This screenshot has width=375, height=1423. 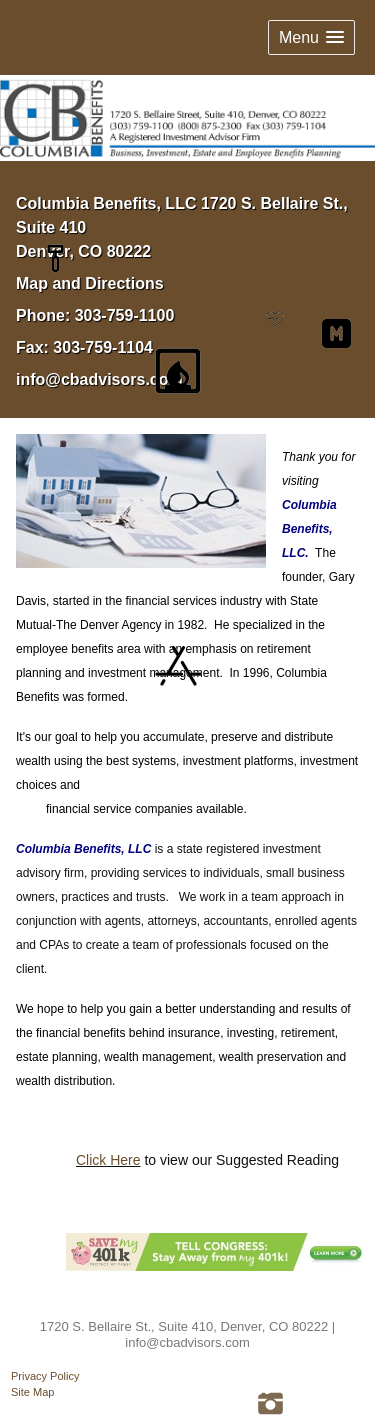 I want to click on access fireplace or heating controls, so click(x=178, y=371).